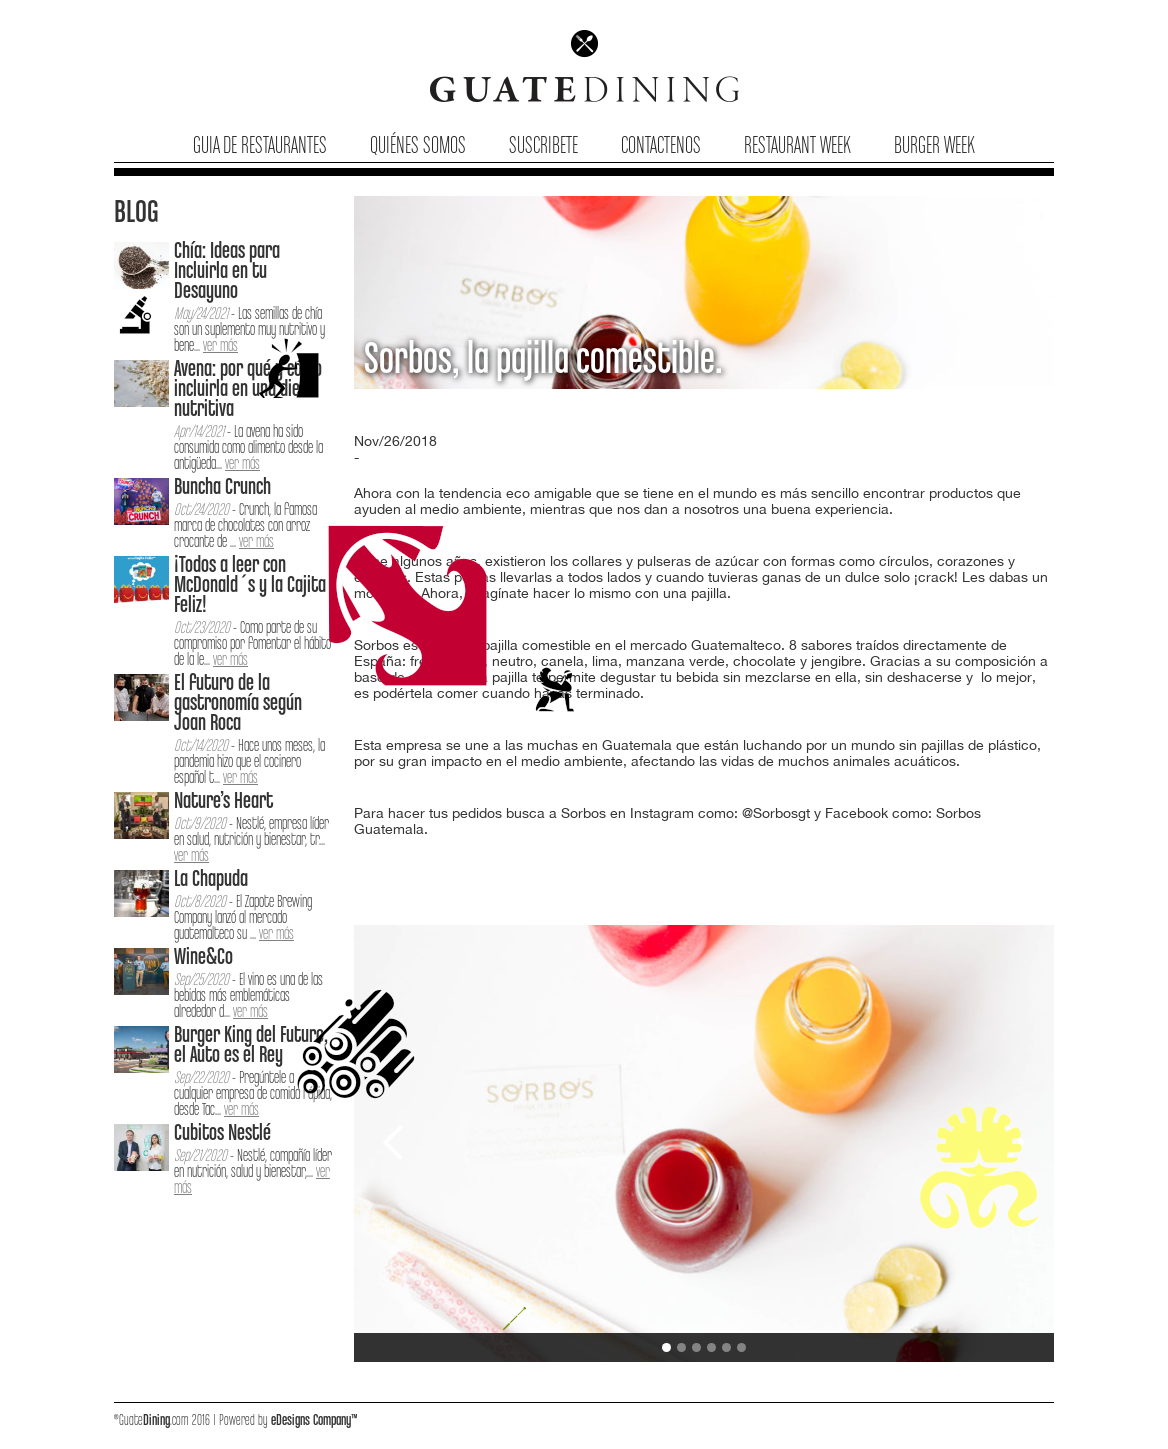  I want to click on wood resource inventory in a crafting game, so click(355, 1041).